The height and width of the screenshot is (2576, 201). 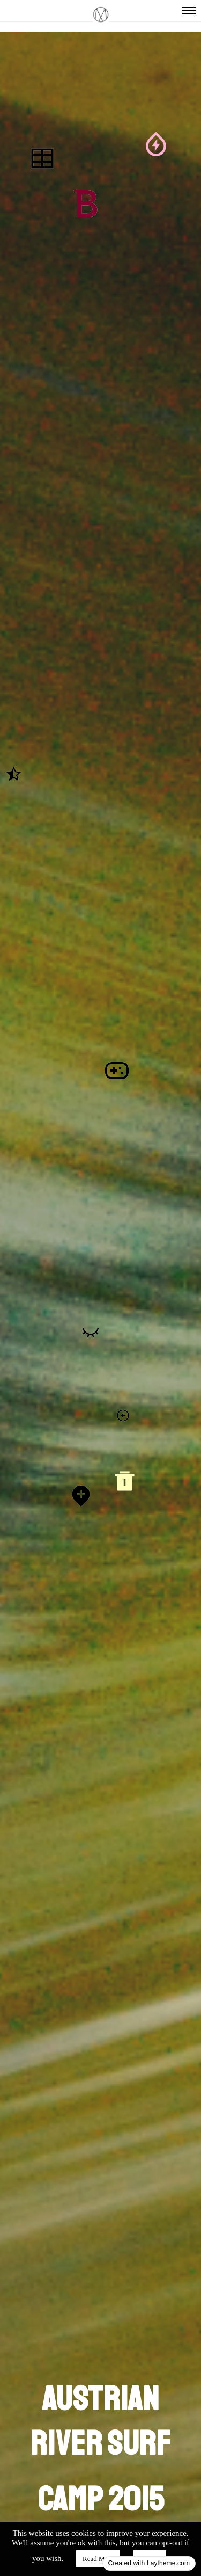 I want to click on insert a table into the document, so click(x=42, y=158).